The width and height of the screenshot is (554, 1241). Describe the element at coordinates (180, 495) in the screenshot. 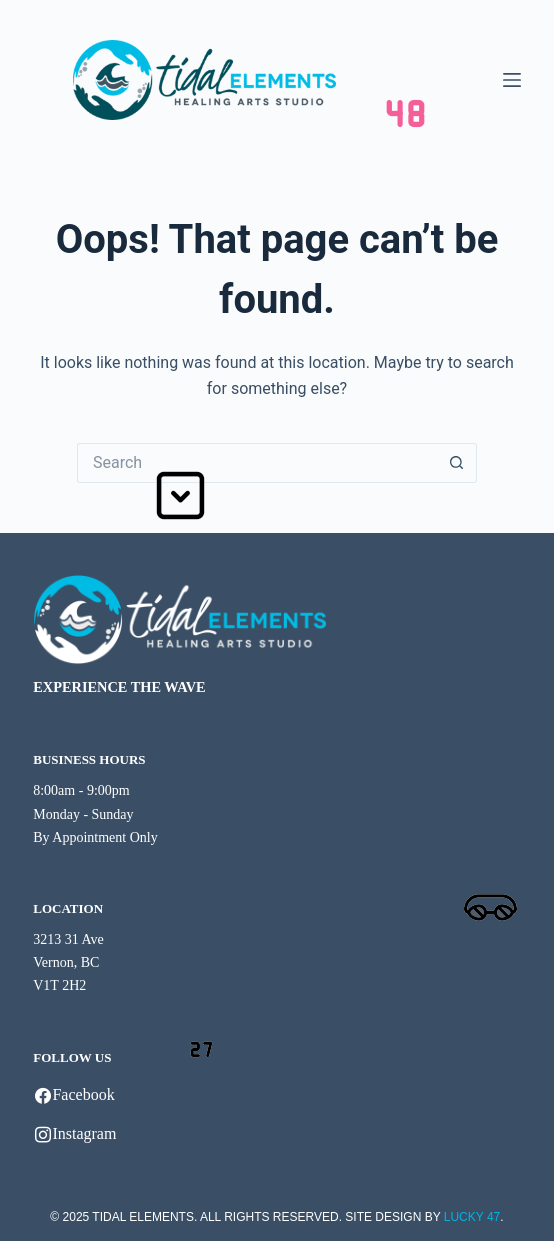

I see `open a dropdown menu` at that location.